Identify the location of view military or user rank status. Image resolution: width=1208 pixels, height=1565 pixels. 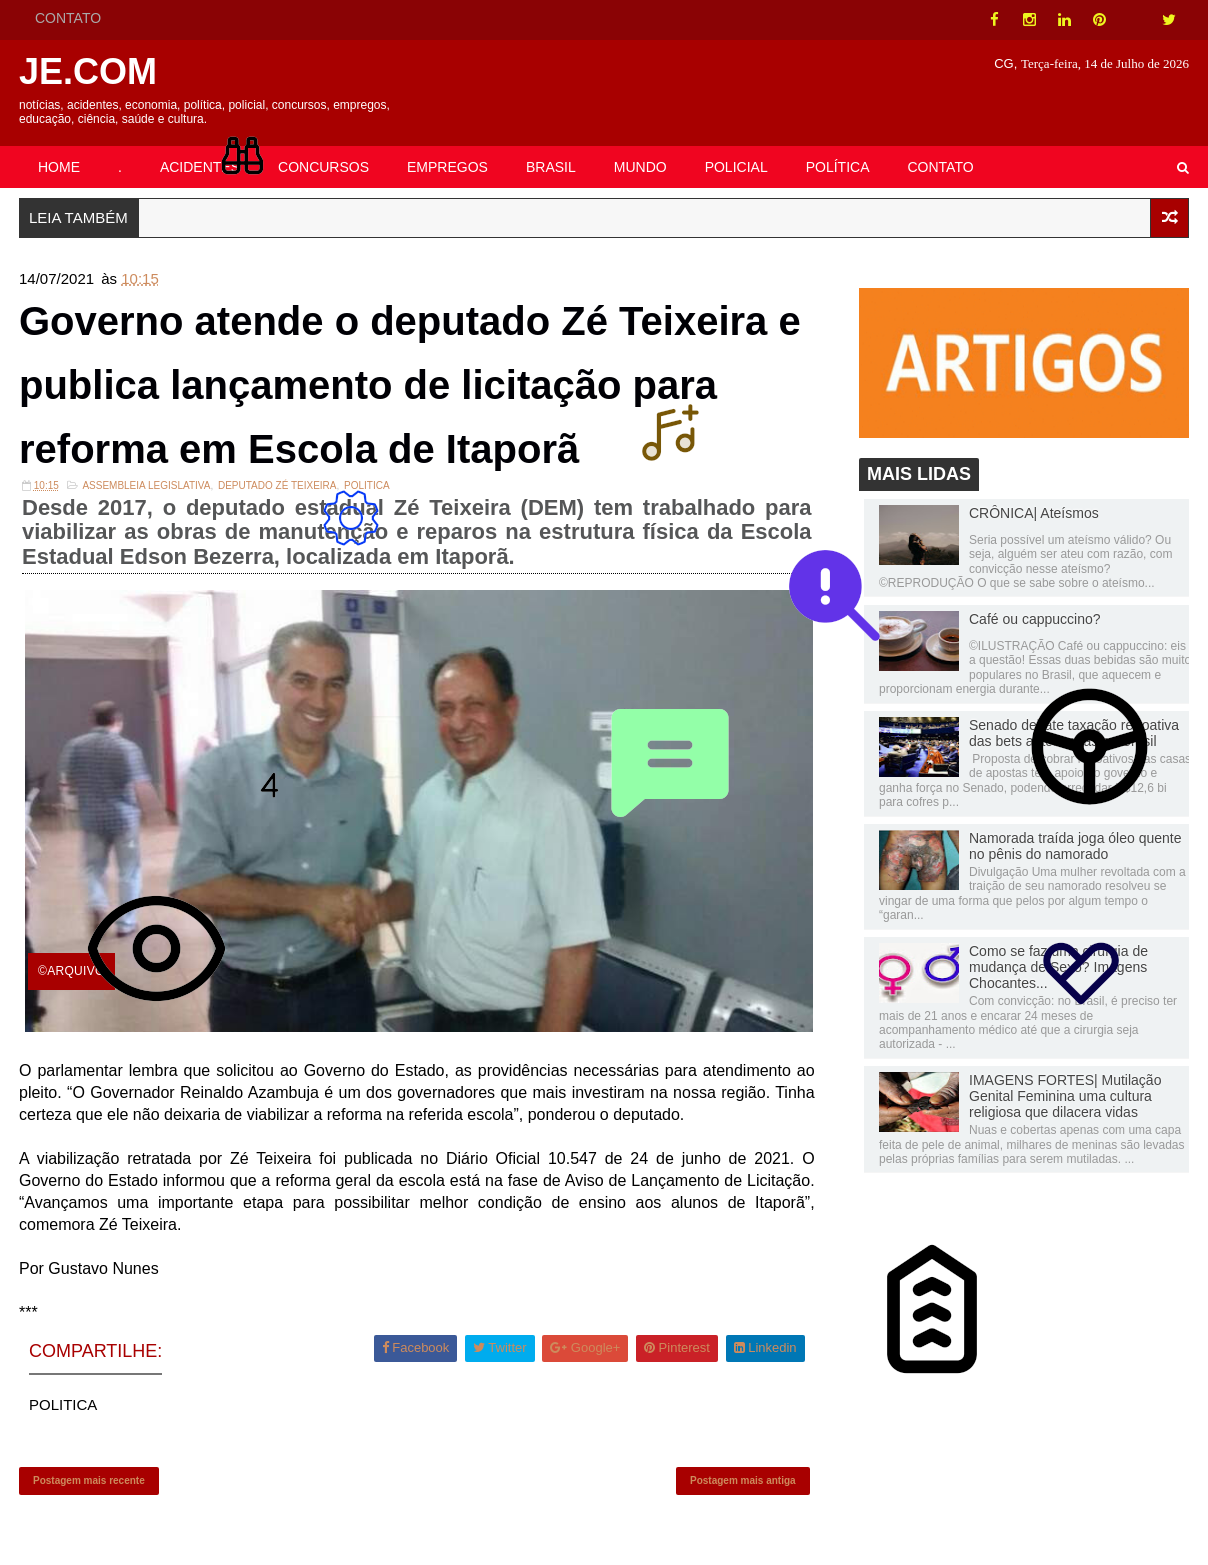
(932, 1309).